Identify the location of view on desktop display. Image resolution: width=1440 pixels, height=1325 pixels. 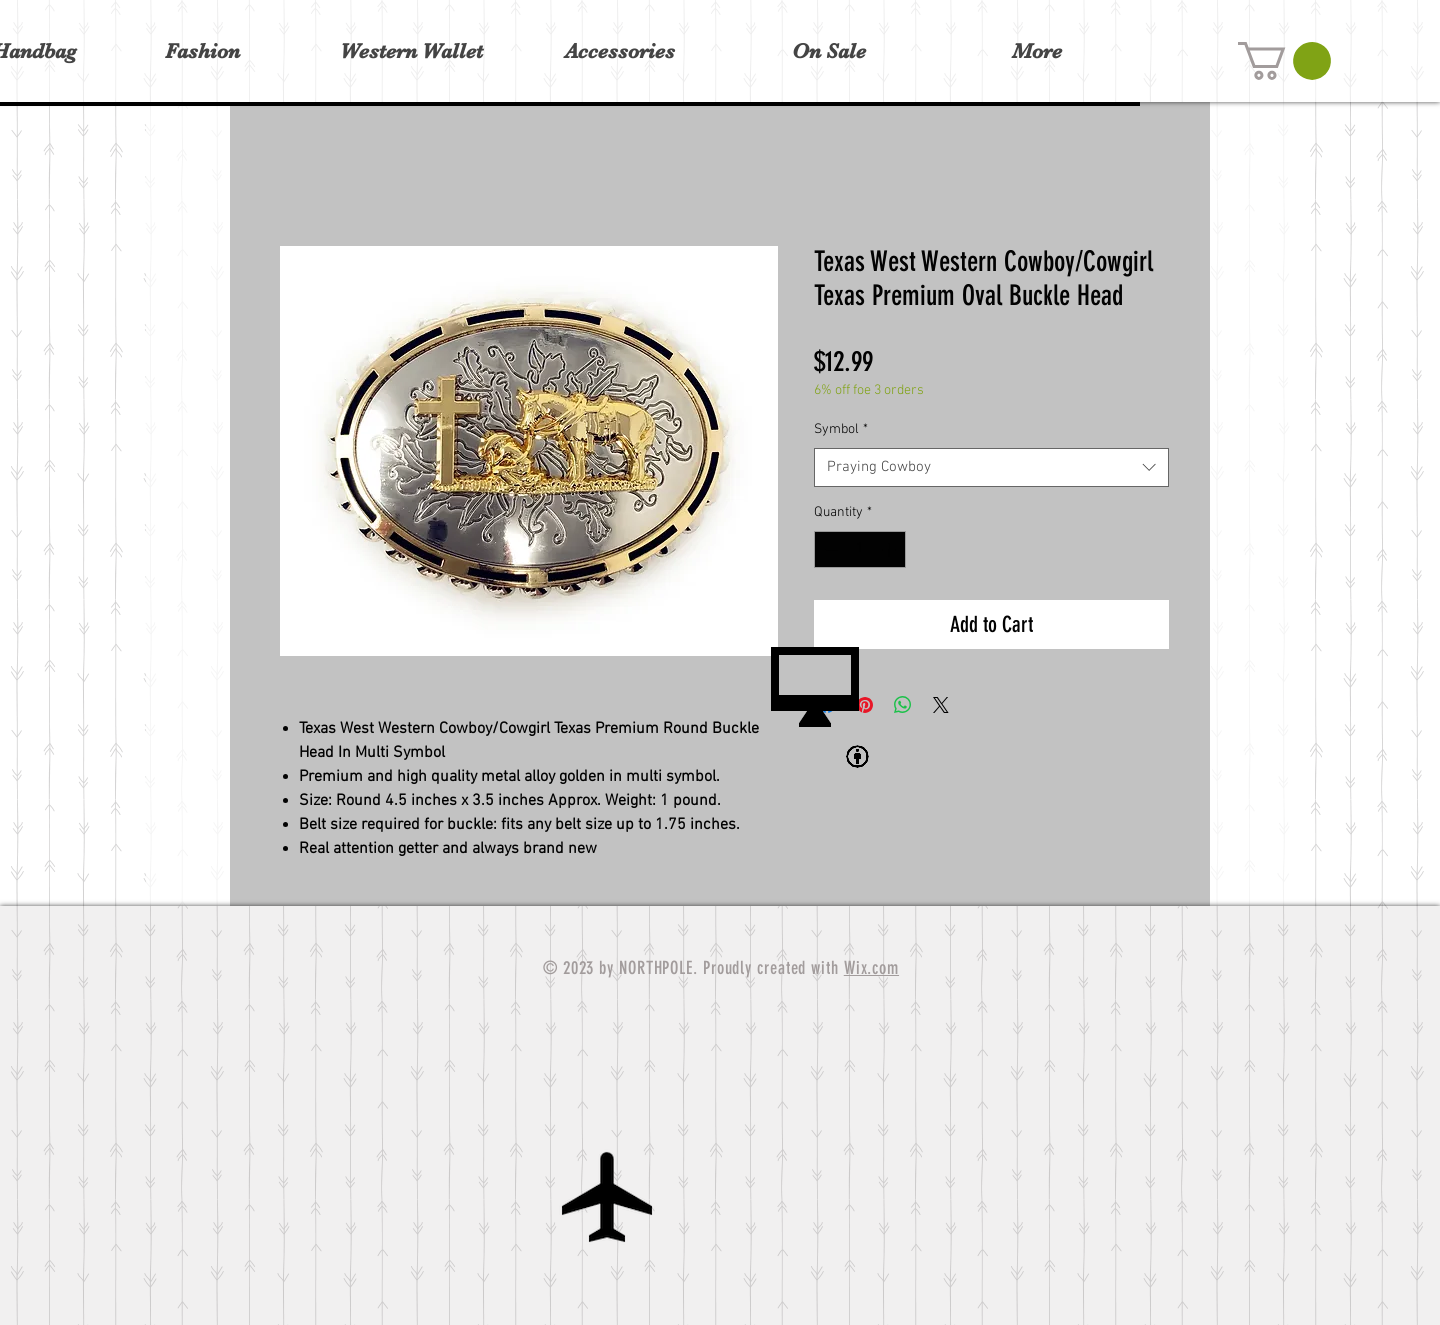
(815, 687).